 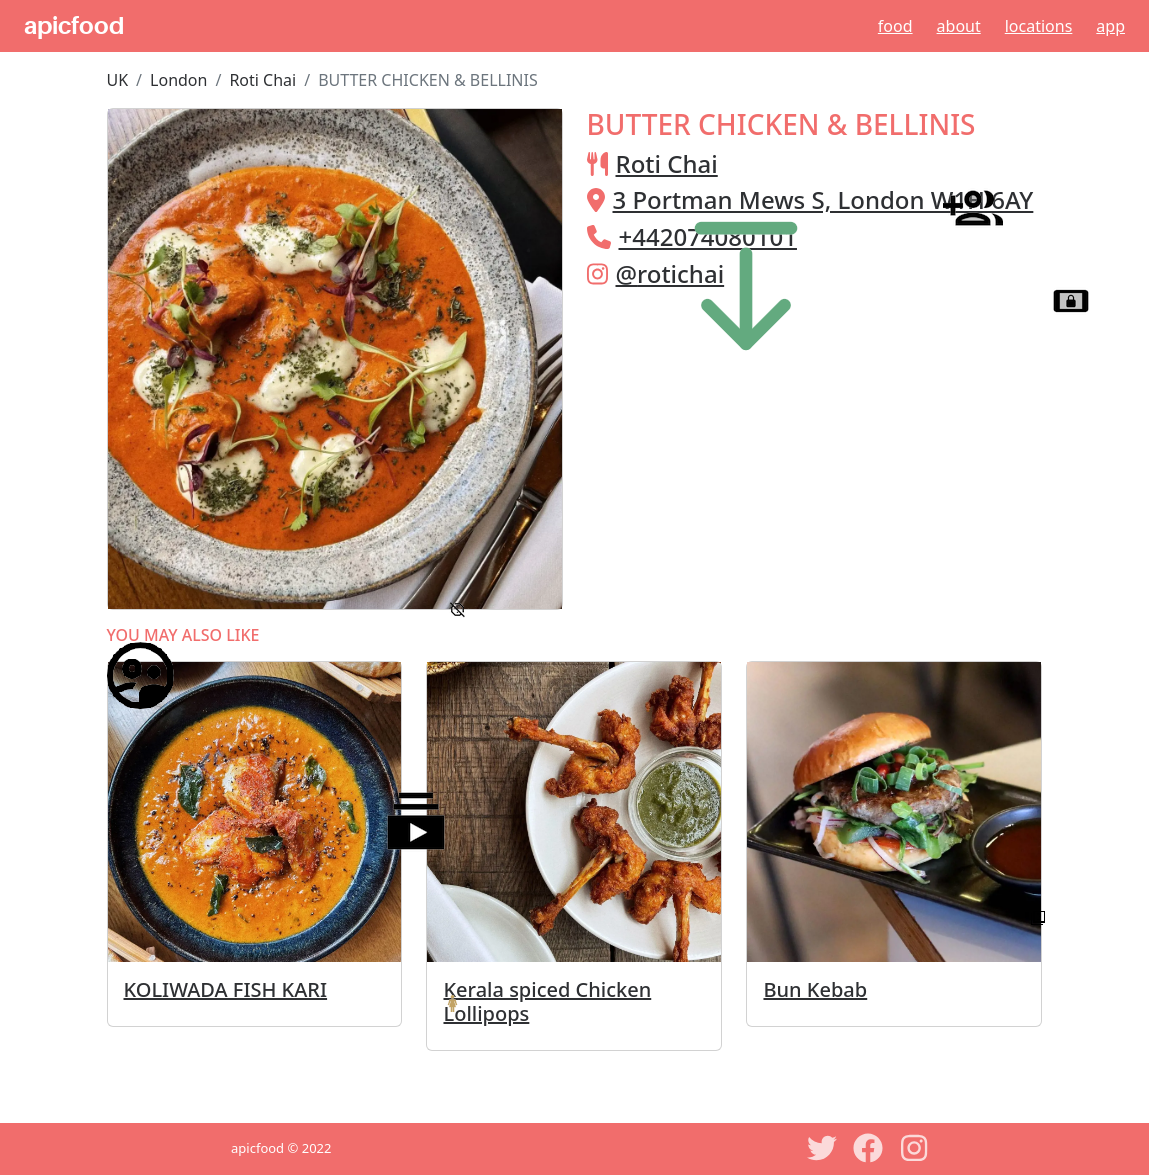 I want to click on add a new member to a group, so click(x=973, y=208).